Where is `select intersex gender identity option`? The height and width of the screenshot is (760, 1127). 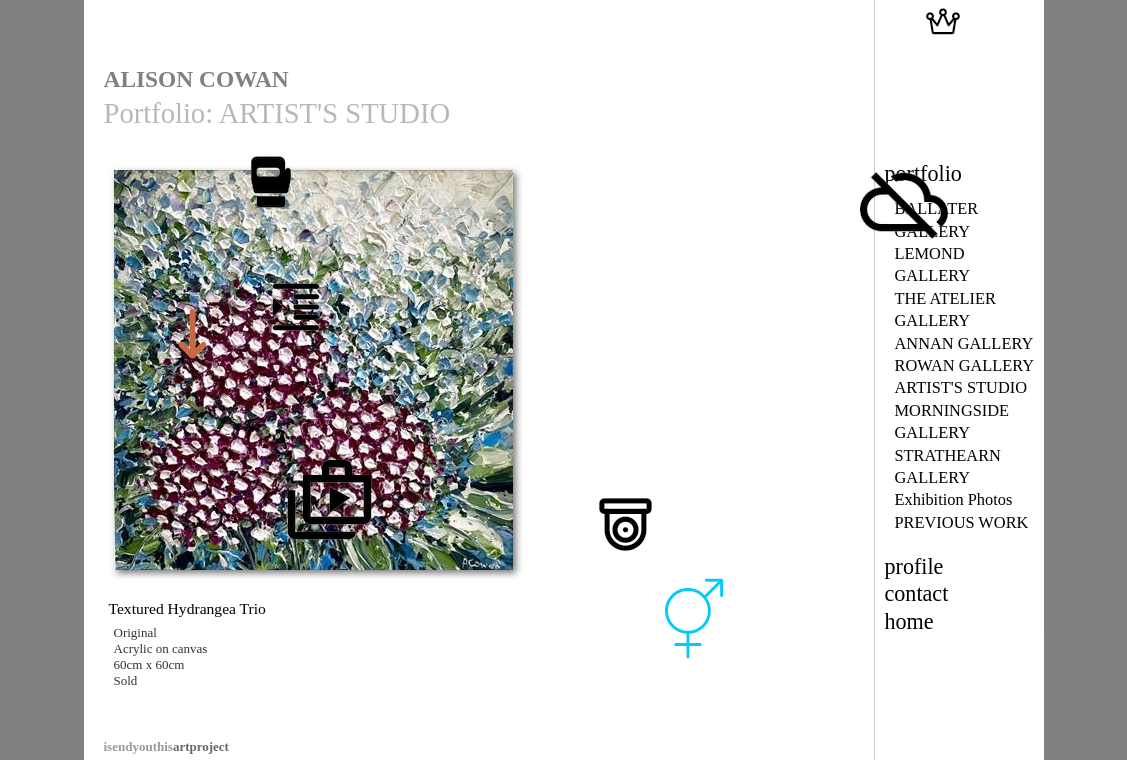 select intersex gender identity option is located at coordinates (691, 617).